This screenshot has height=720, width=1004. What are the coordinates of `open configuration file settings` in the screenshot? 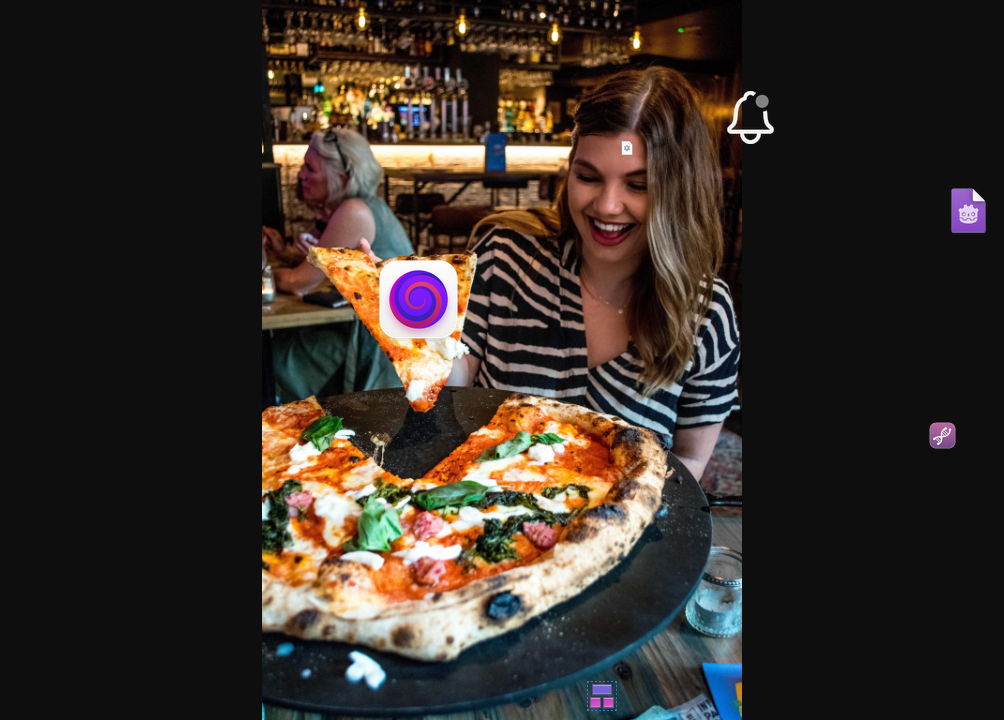 It's located at (627, 148).